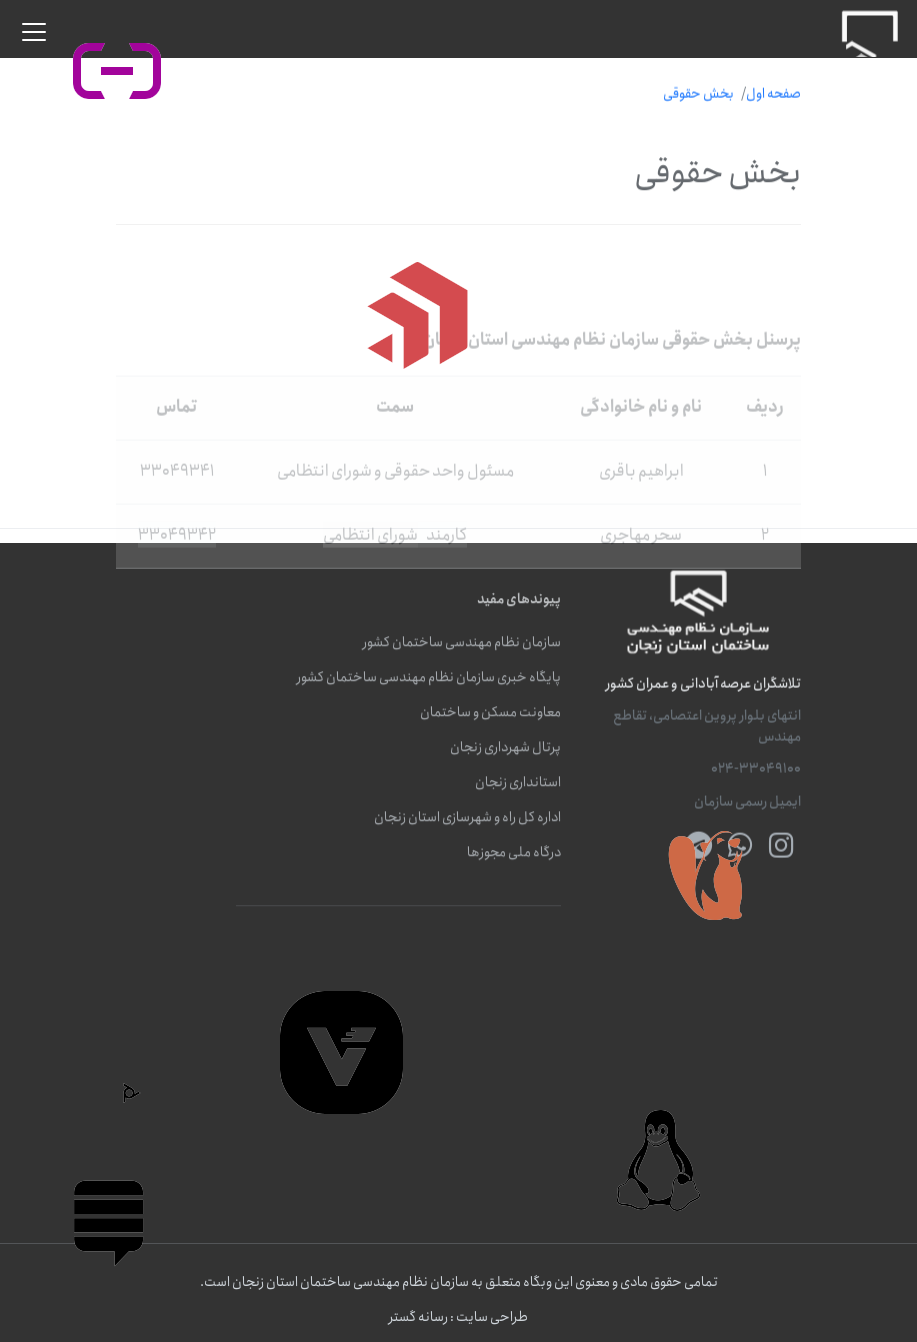 The height and width of the screenshot is (1342, 917). I want to click on poly brand logo, so click(132, 1093).